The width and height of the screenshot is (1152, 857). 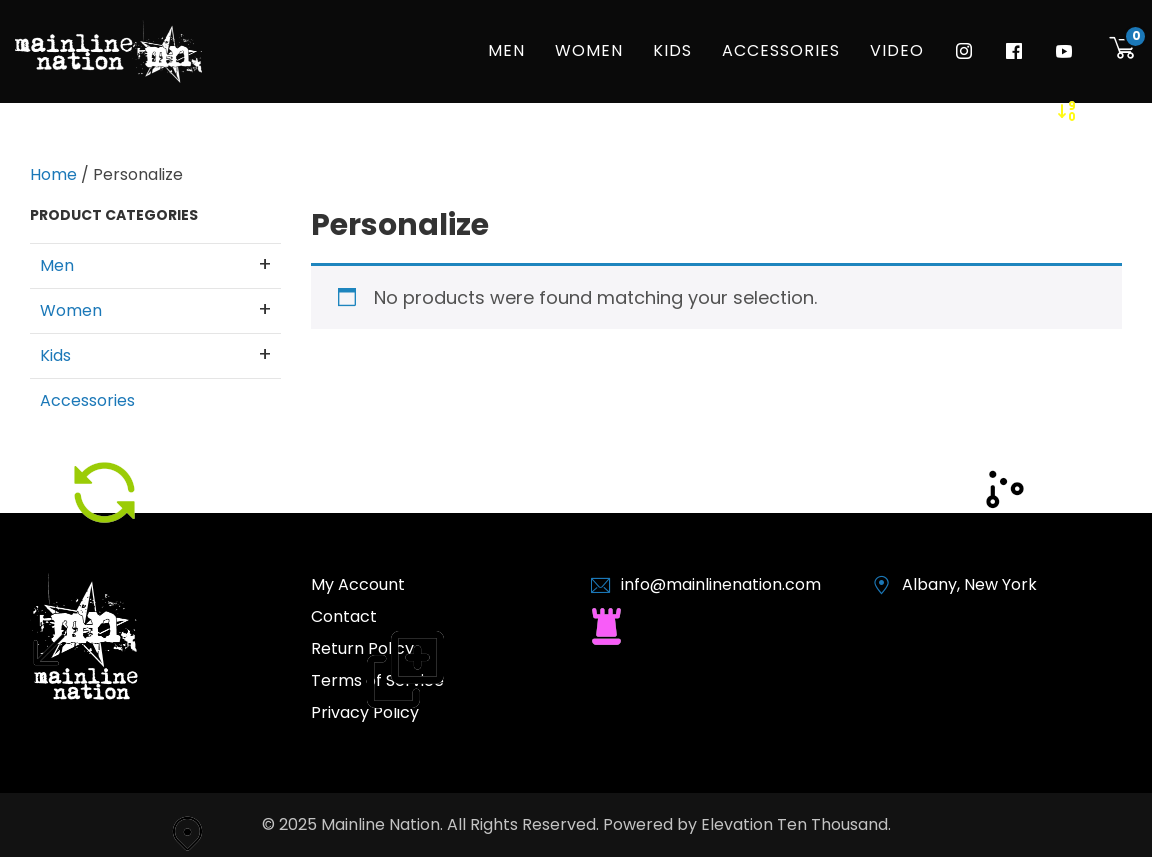 I want to click on view pull requests in merge queue, so click(x=1005, y=488).